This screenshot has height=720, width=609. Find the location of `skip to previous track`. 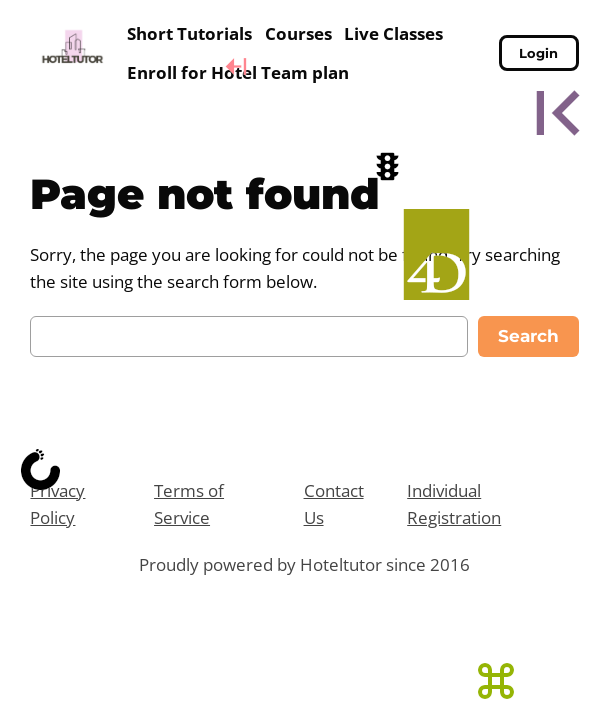

skip to previous track is located at coordinates (555, 113).